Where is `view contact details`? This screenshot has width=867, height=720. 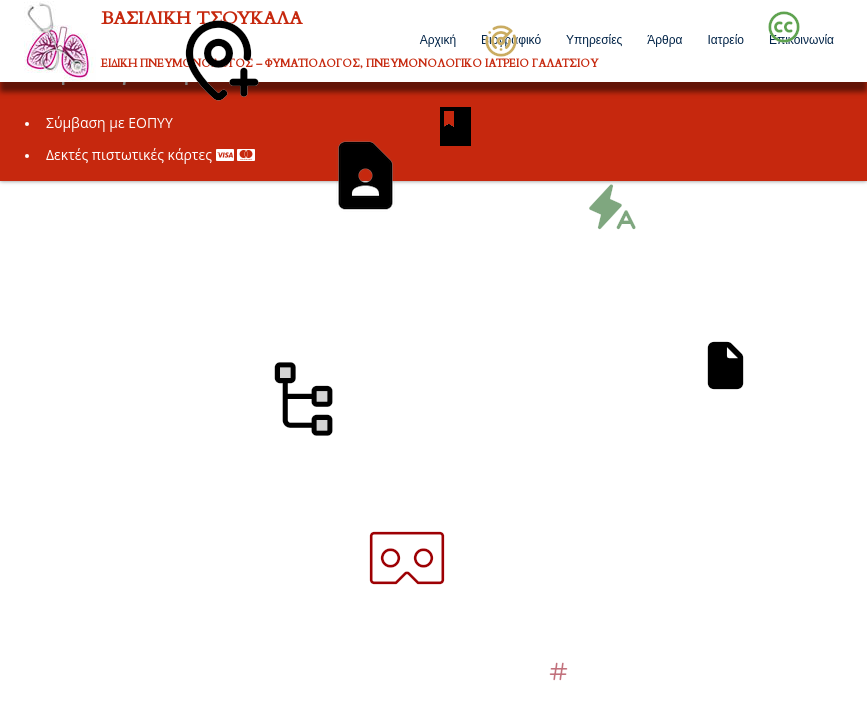
view contact details is located at coordinates (365, 175).